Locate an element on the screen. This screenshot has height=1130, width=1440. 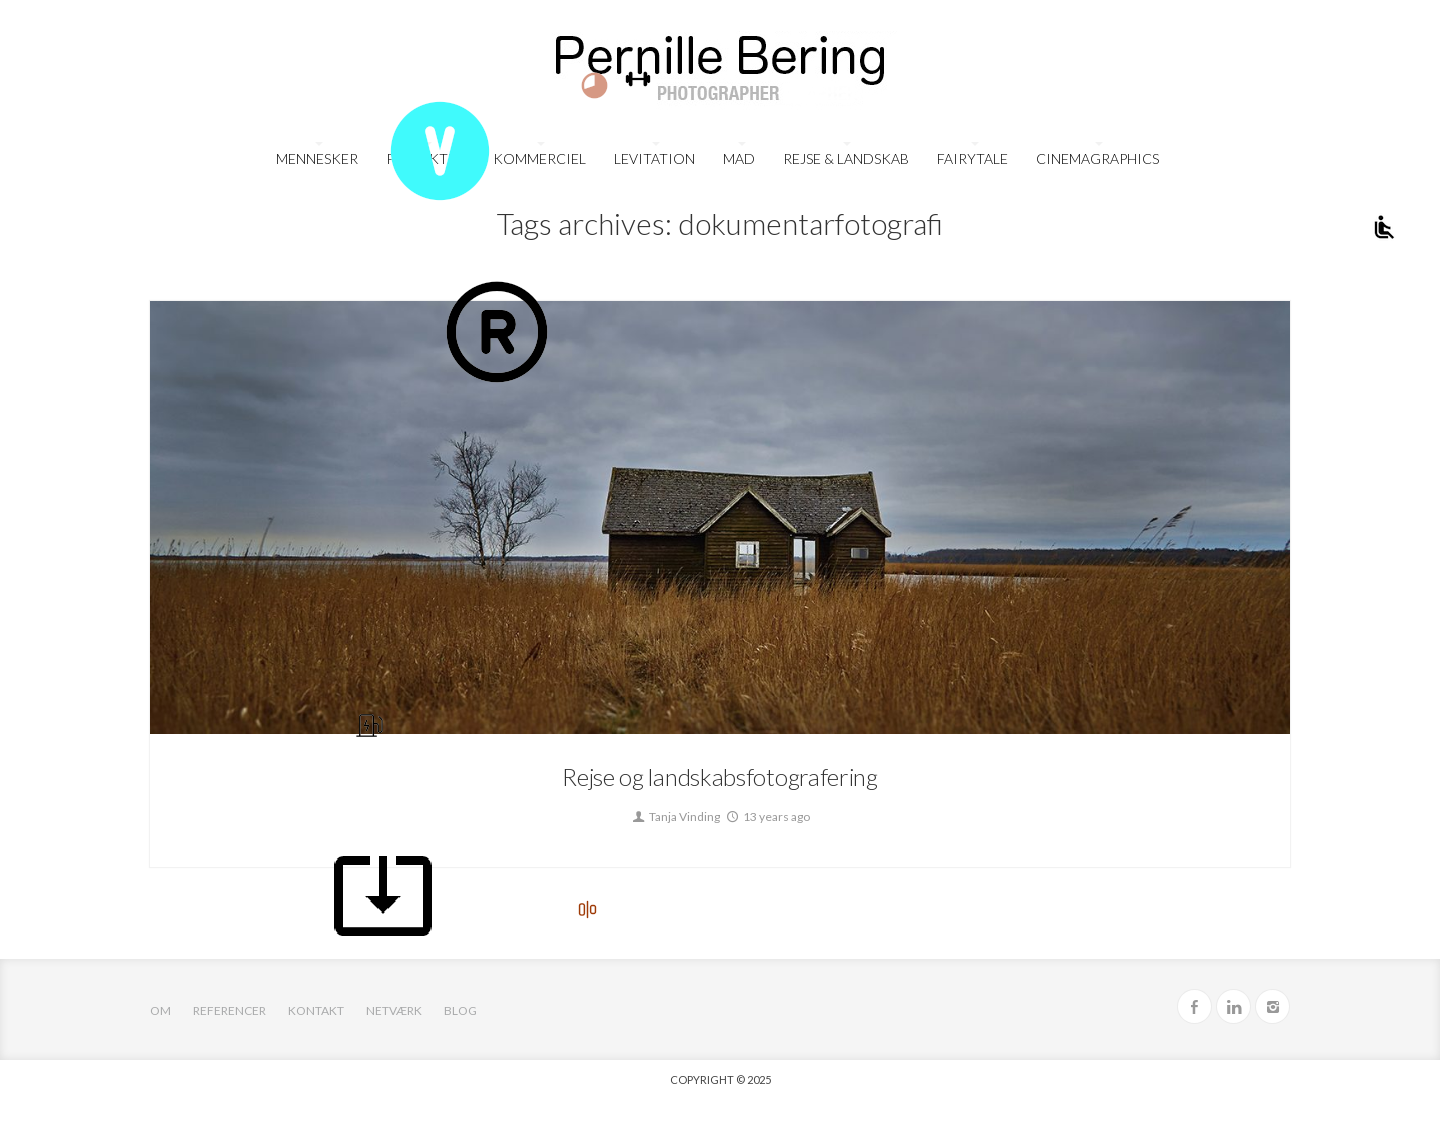
download system update is located at coordinates (383, 896).